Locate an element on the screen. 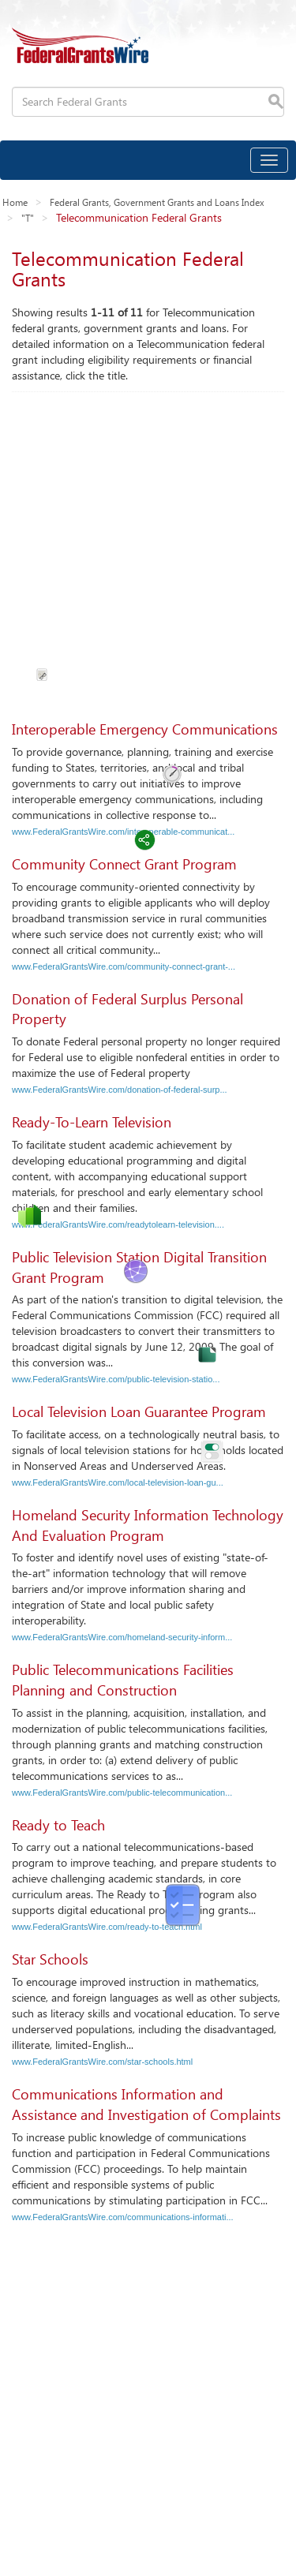 The width and height of the screenshot is (296, 2576). change desktop wallpaper settings is located at coordinates (207, 1354).